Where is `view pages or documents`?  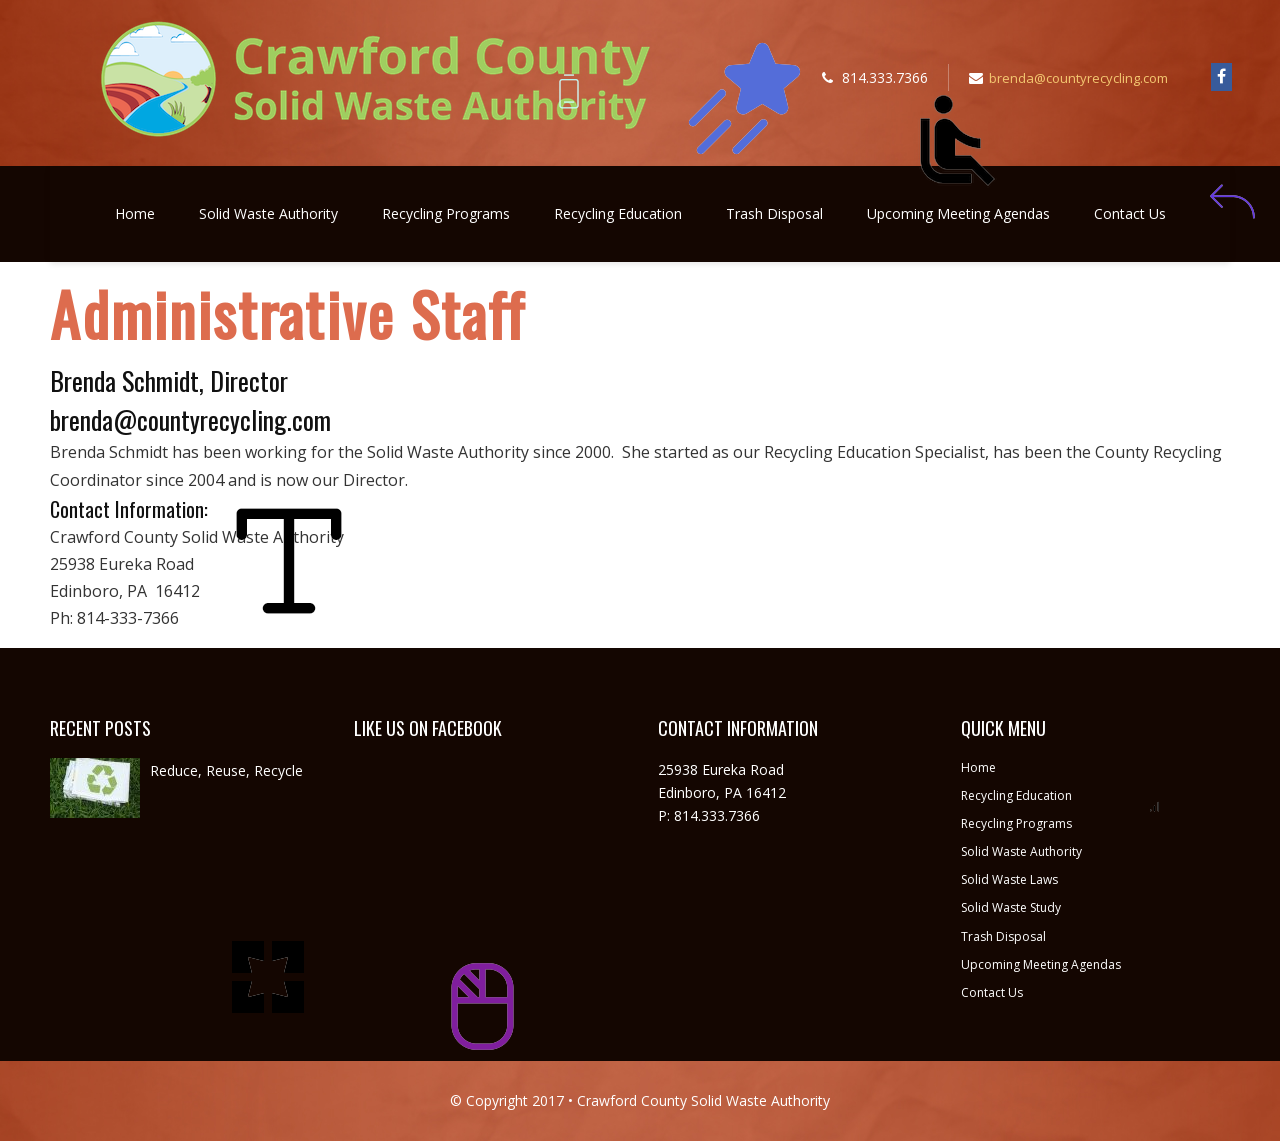
view pages or documents is located at coordinates (268, 977).